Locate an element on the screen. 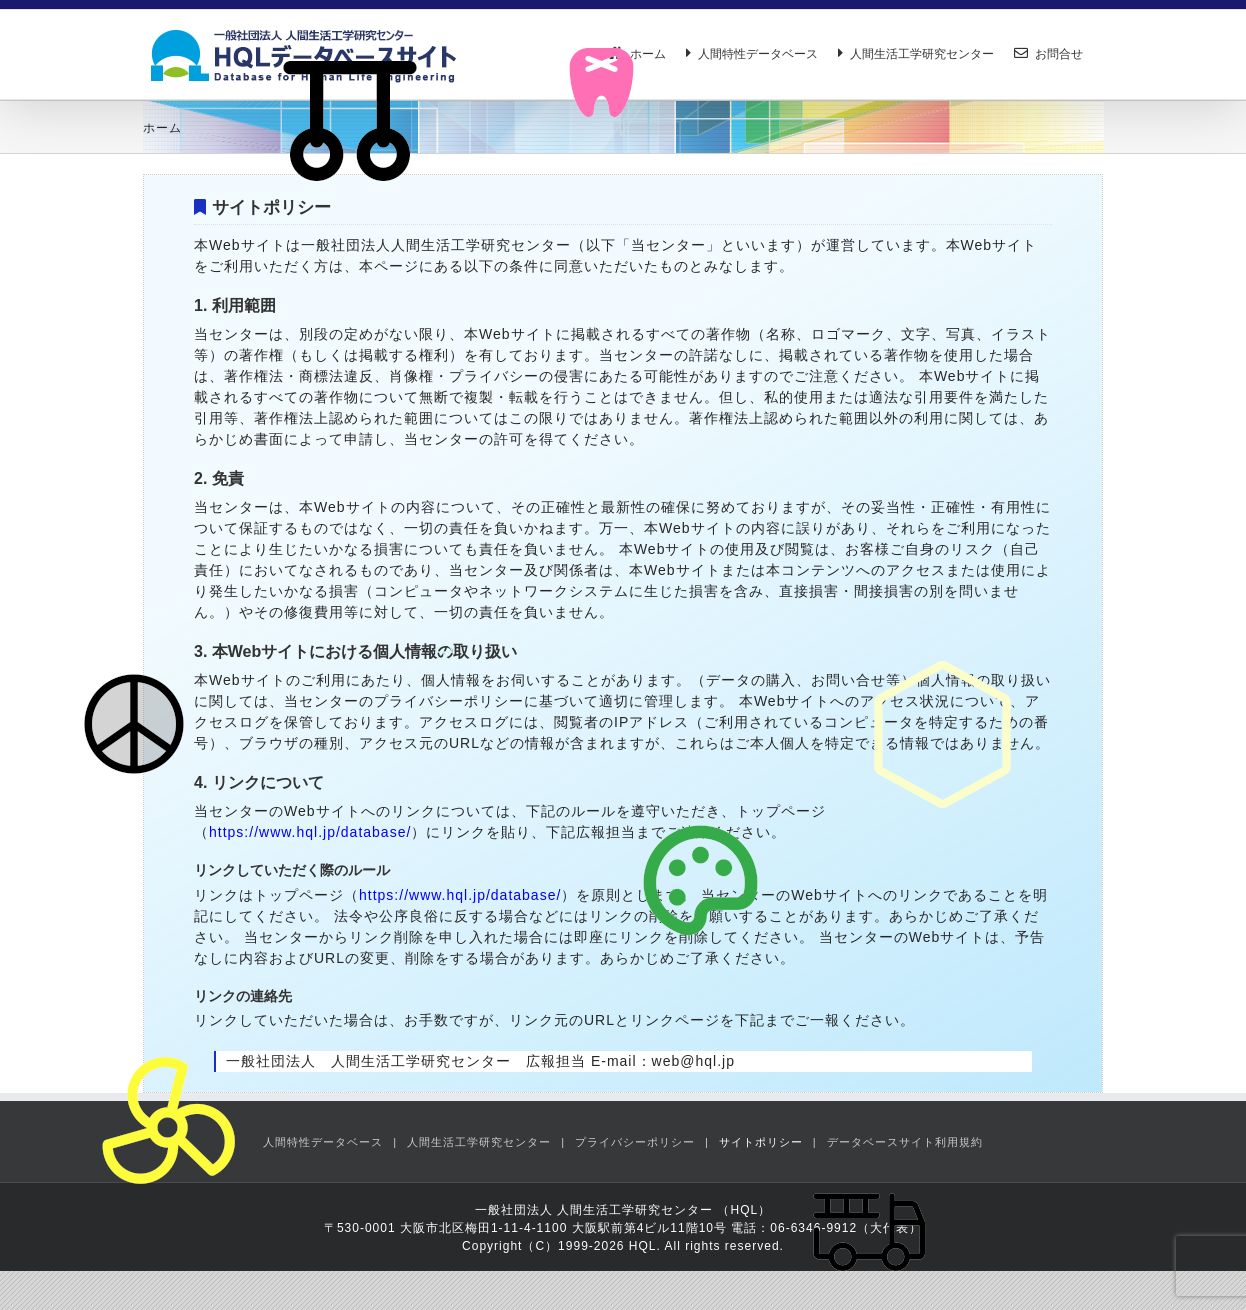 The image size is (1246, 1310). indicates peaceful or non-violent content is located at coordinates (134, 724).